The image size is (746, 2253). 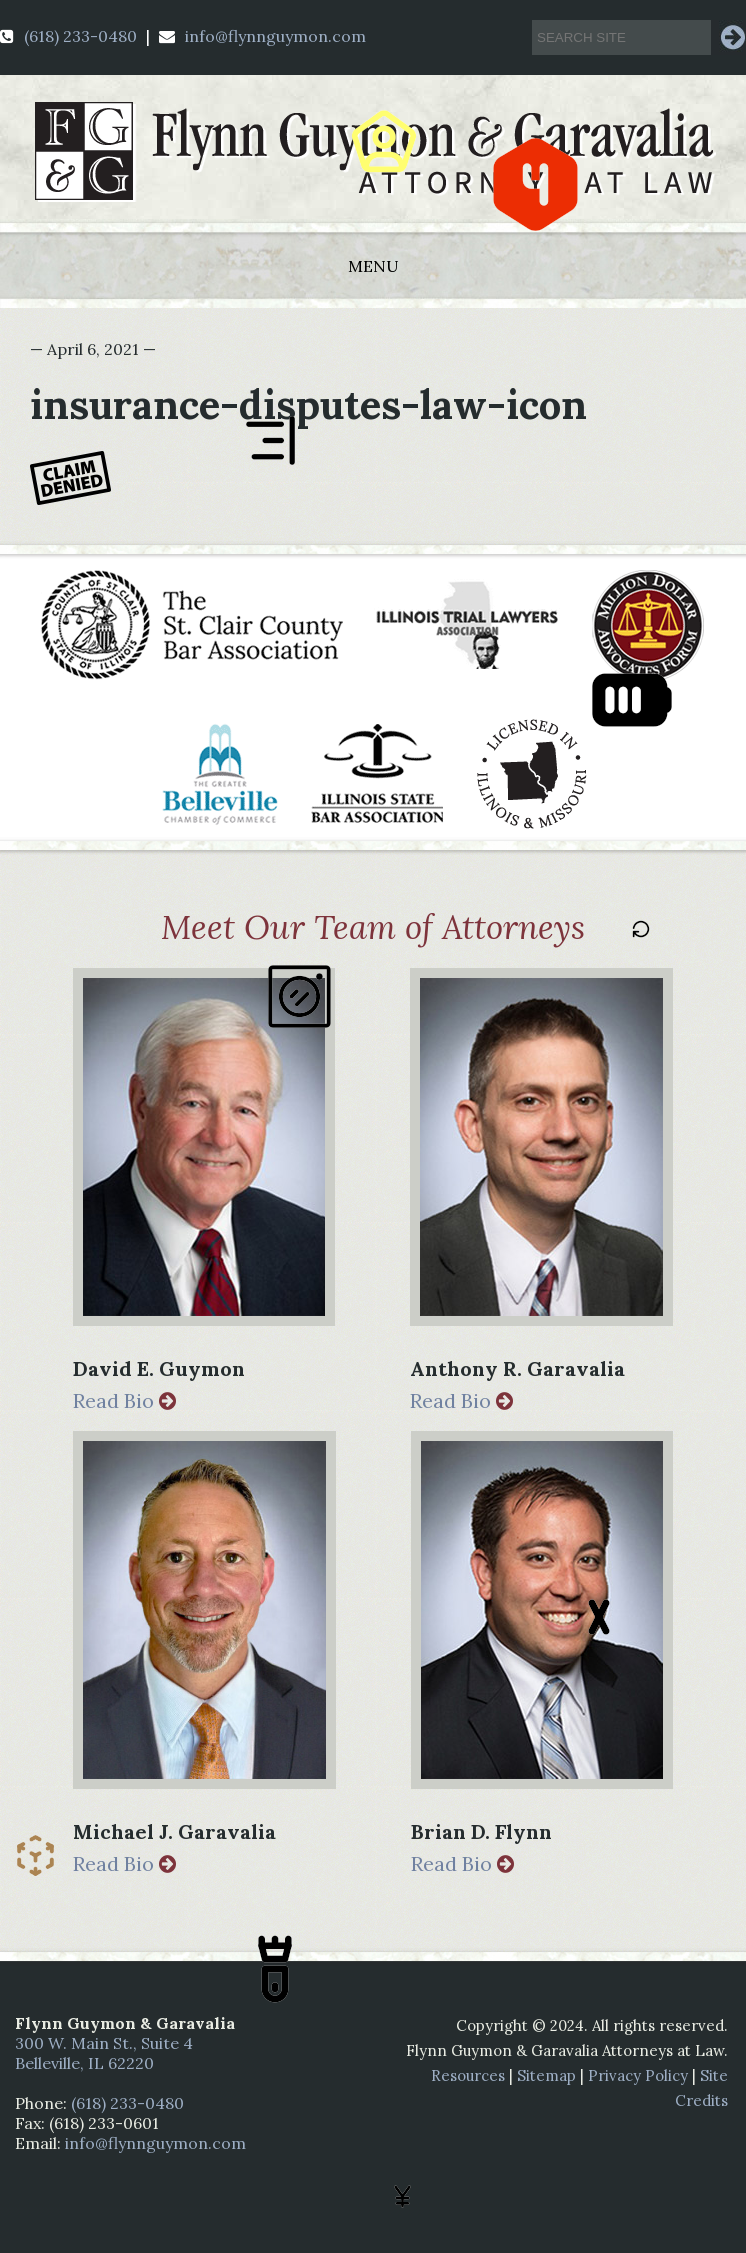 I want to click on access laundry or appliance controls, so click(x=299, y=996).